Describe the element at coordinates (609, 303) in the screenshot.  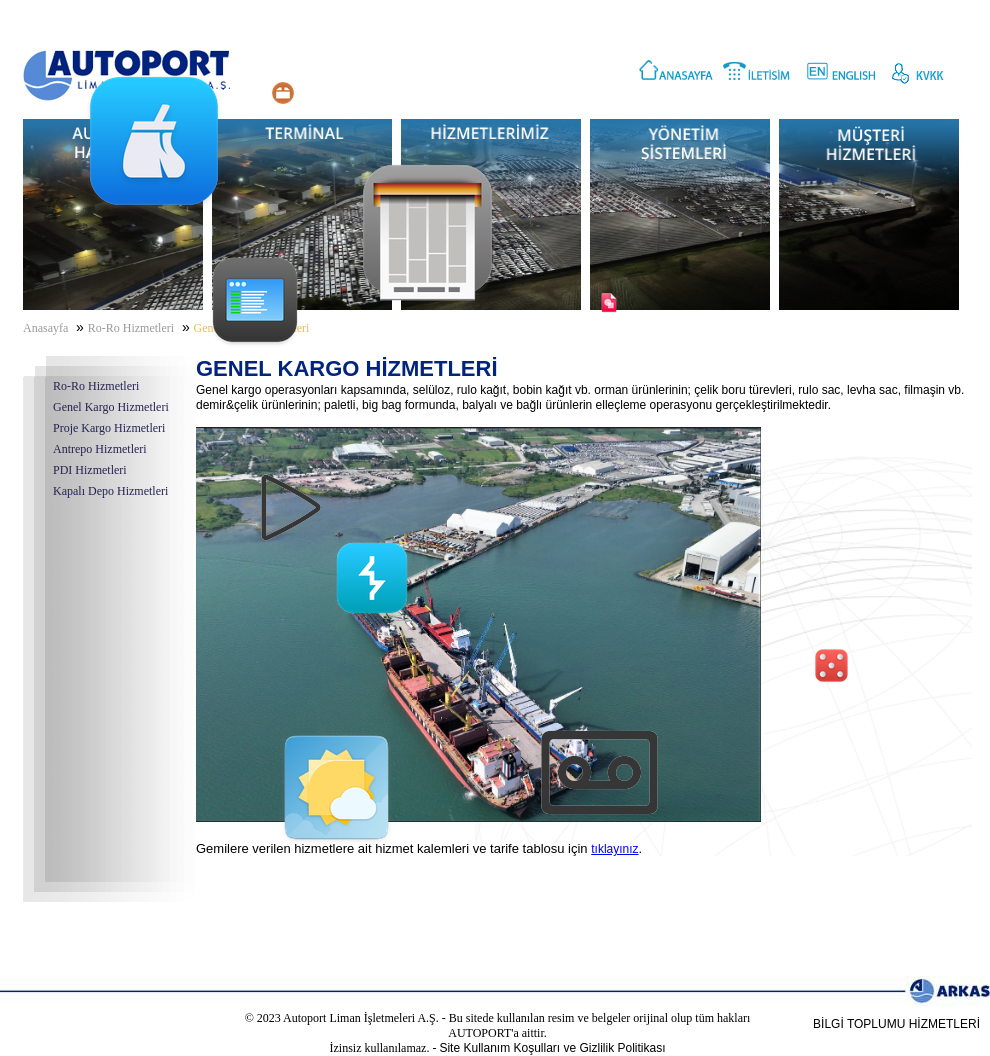
I see `a google drawings file` at that location.